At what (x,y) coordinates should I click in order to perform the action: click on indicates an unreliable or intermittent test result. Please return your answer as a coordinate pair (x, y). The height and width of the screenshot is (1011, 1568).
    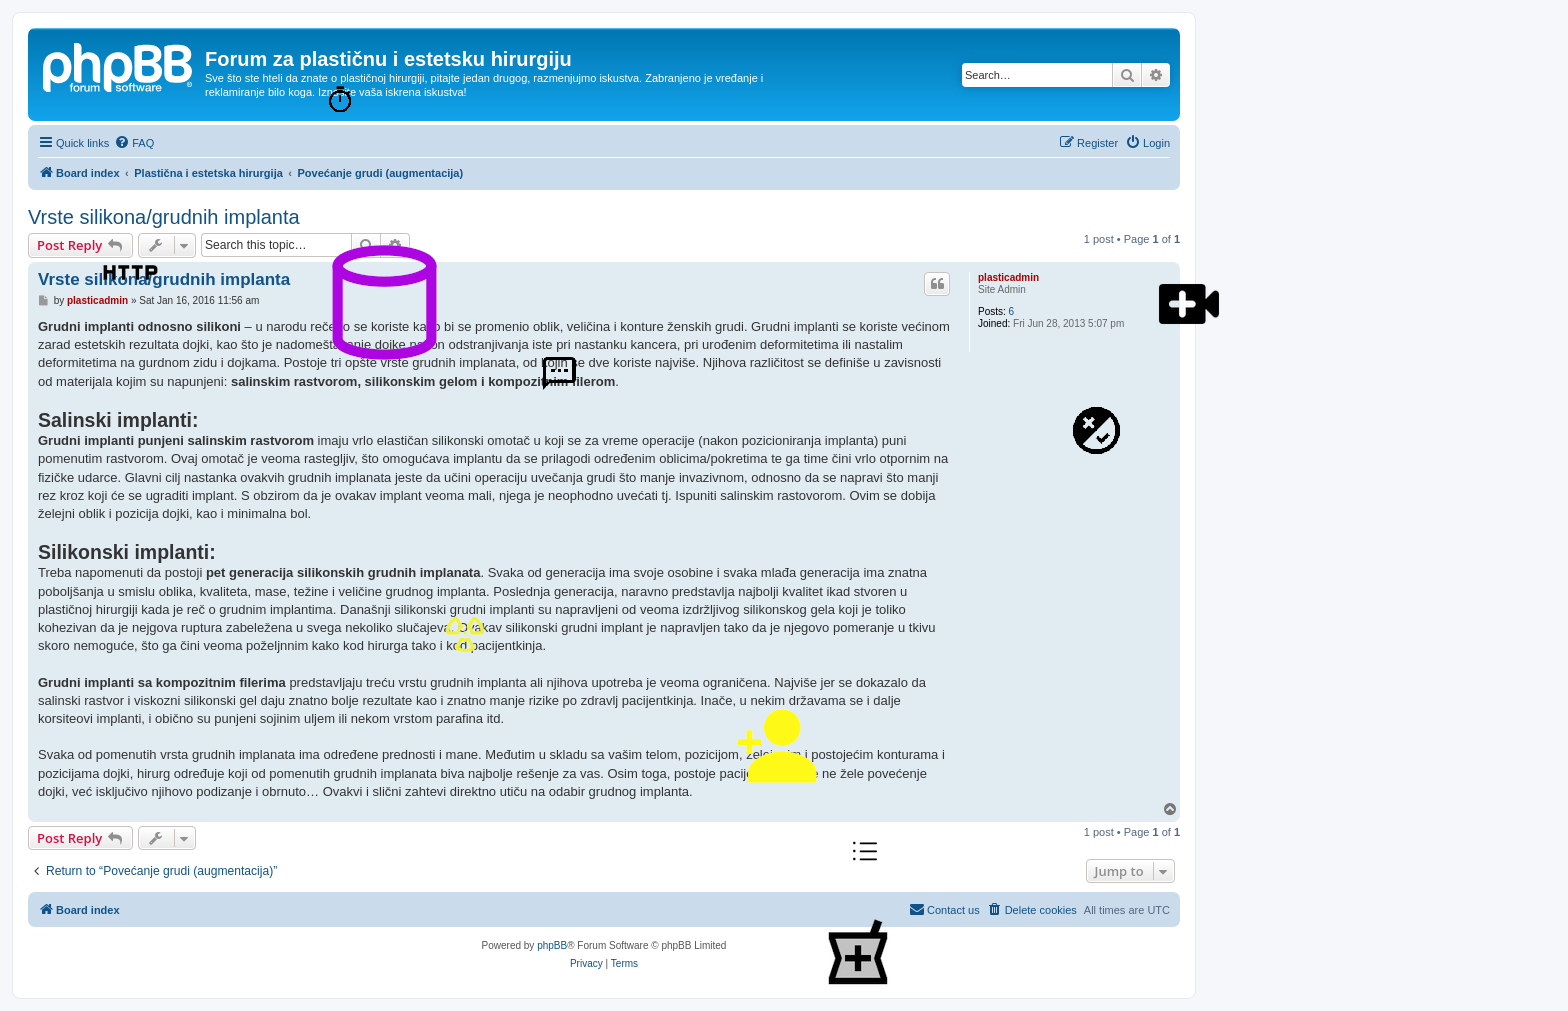
    Looking at the image, I should click on (1096, 430).